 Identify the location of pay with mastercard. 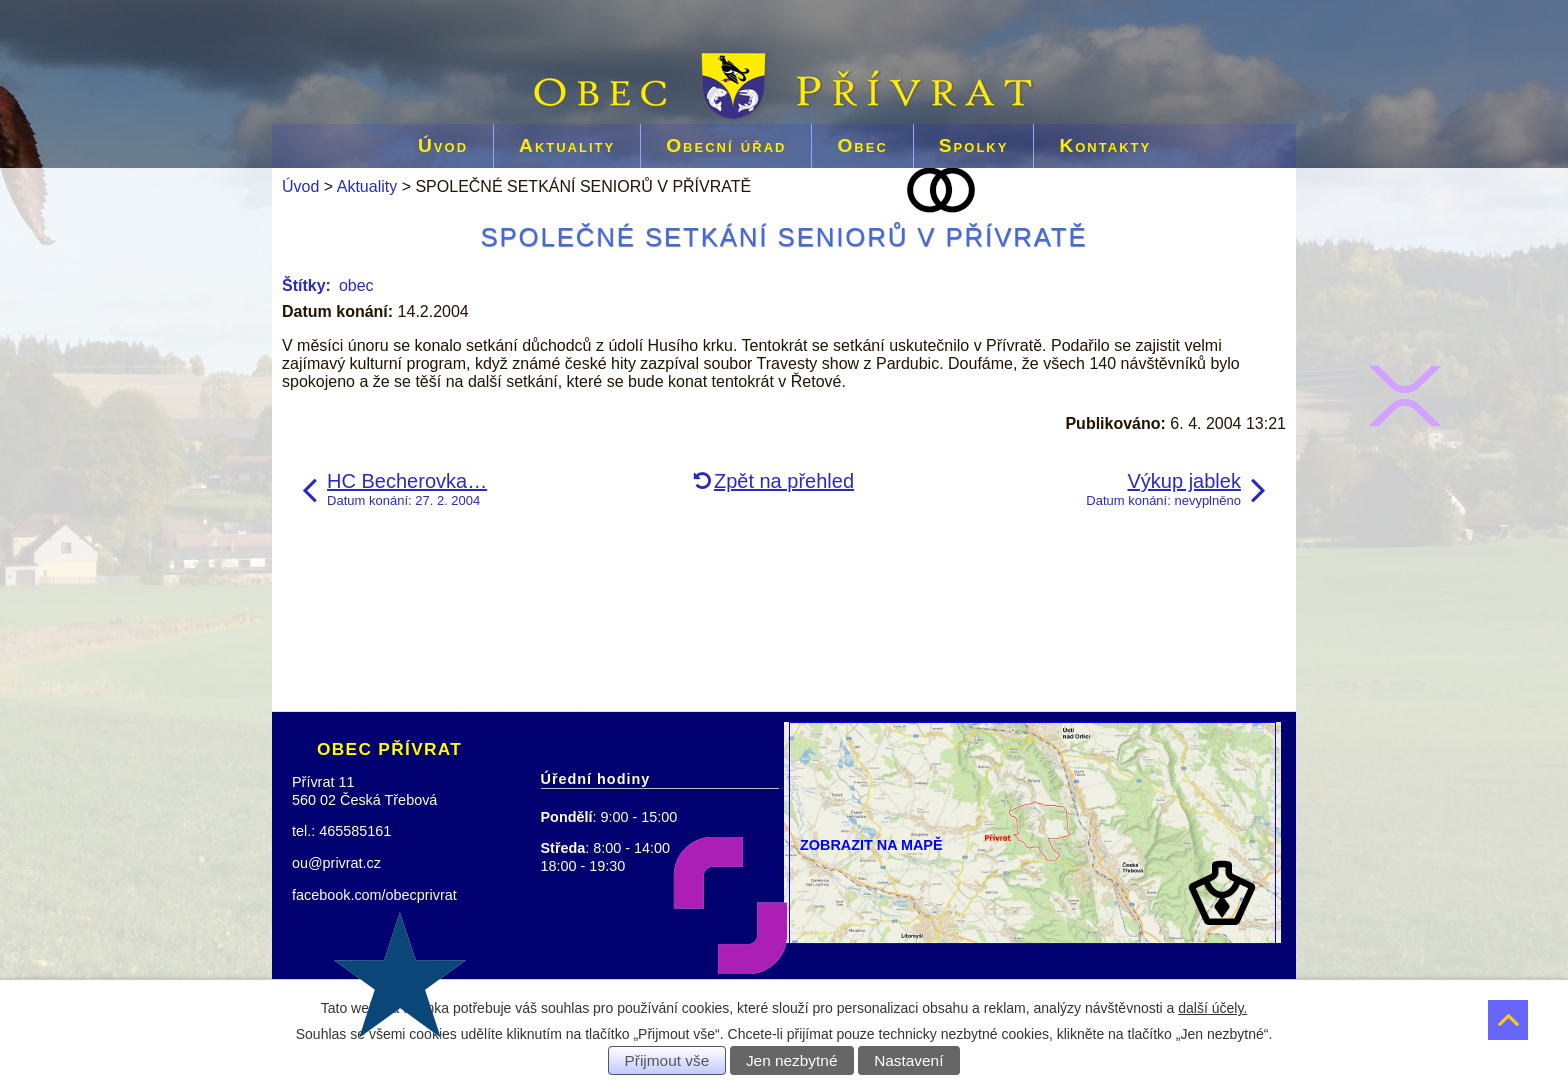
(941, 190).